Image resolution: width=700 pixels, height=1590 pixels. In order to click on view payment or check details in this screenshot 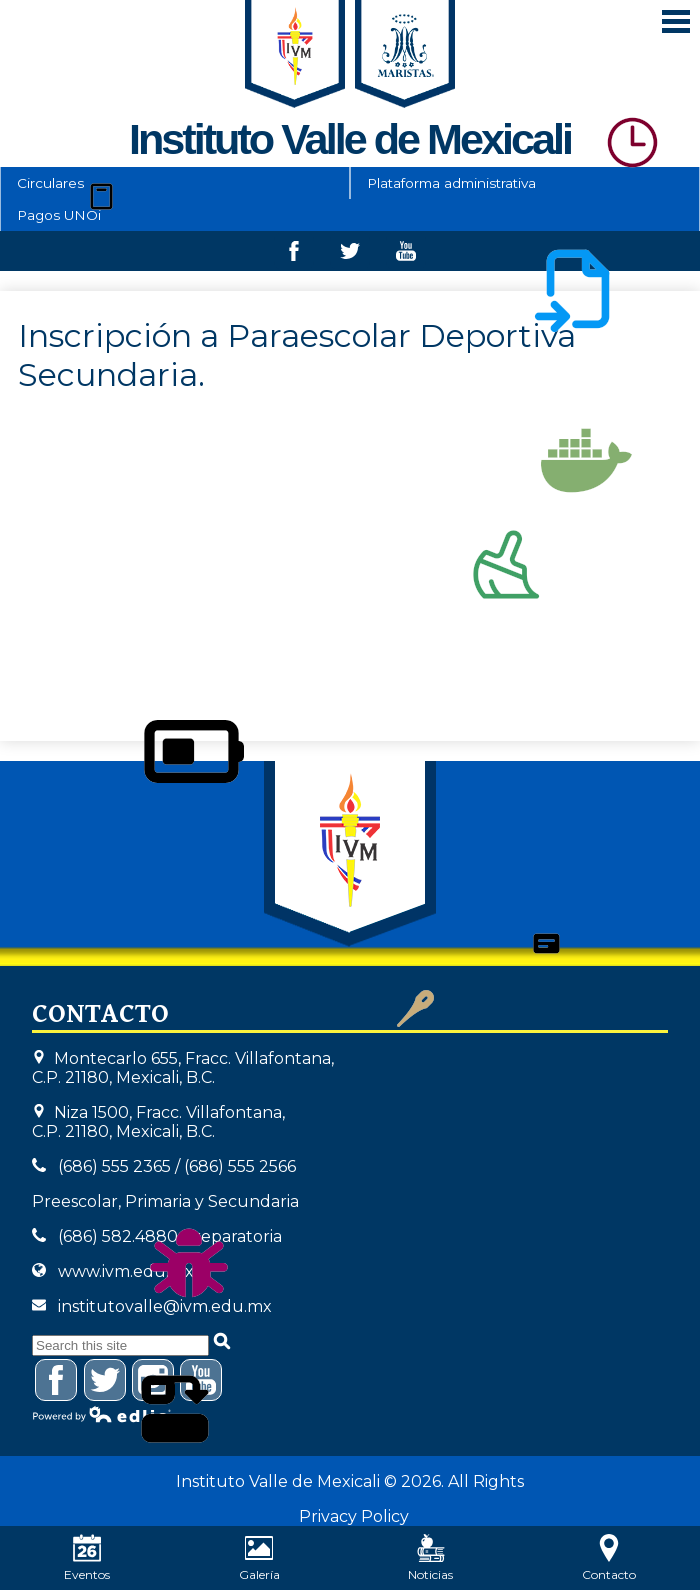, I will do `click(546, 943)`.